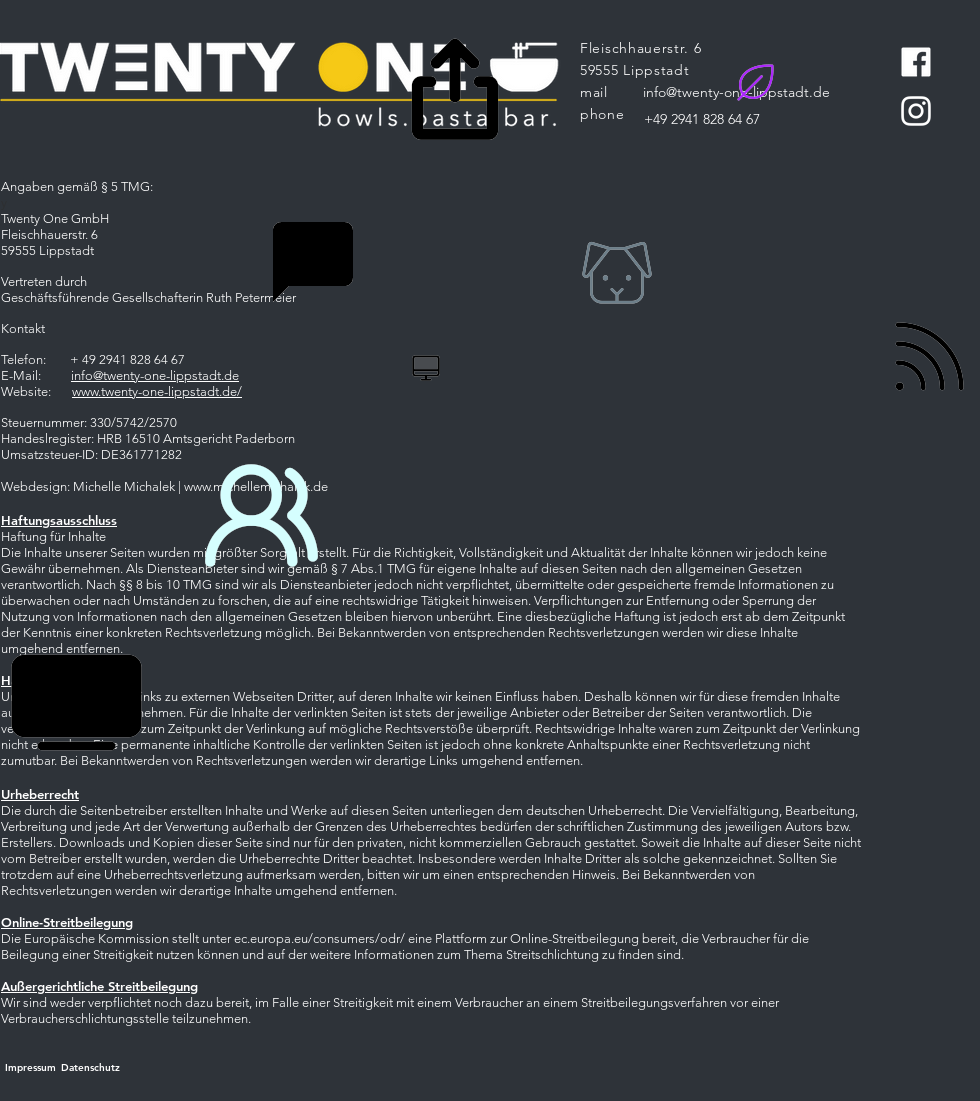  Describe the element at coordinates (755, 82) in the screenshot. I see `indicates eco-friendly or sustainable option` at that location.